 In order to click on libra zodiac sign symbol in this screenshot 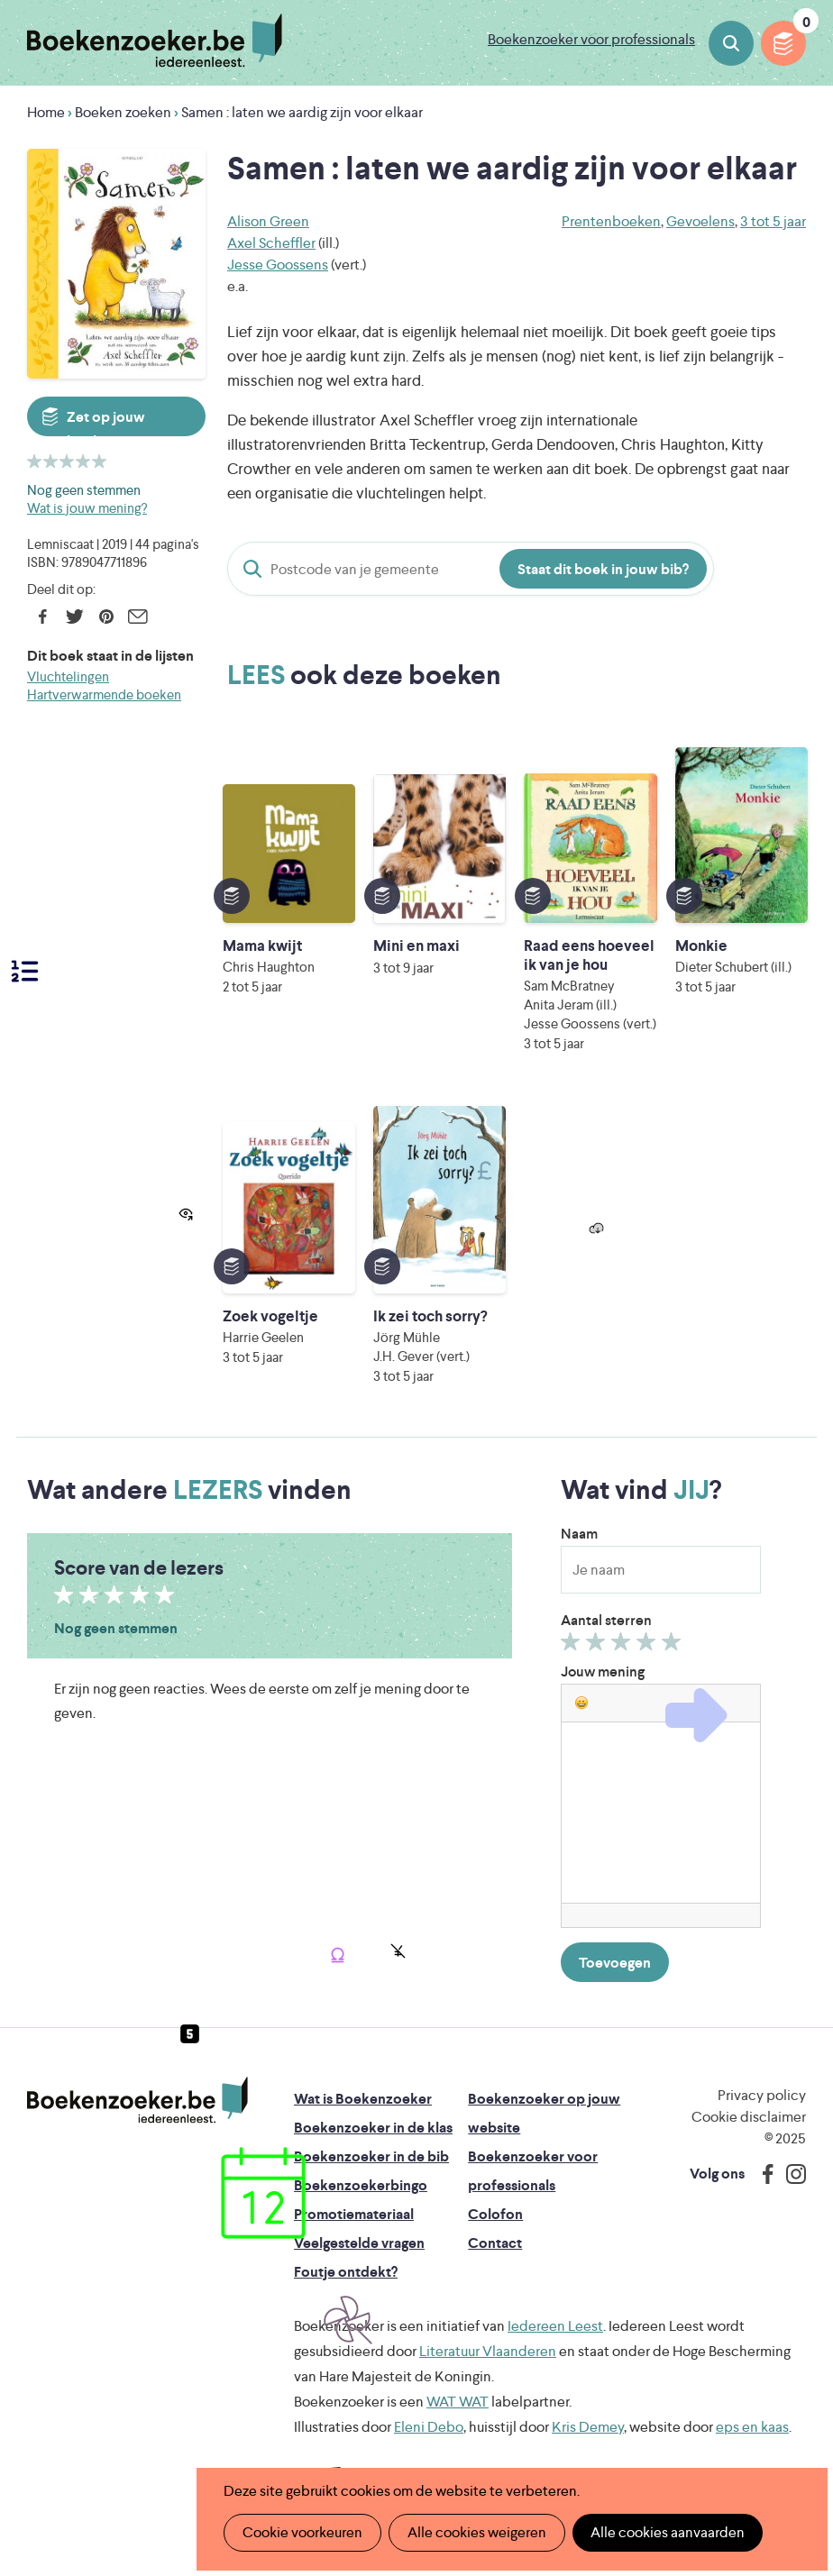, I will do `click(337, 1955)`.